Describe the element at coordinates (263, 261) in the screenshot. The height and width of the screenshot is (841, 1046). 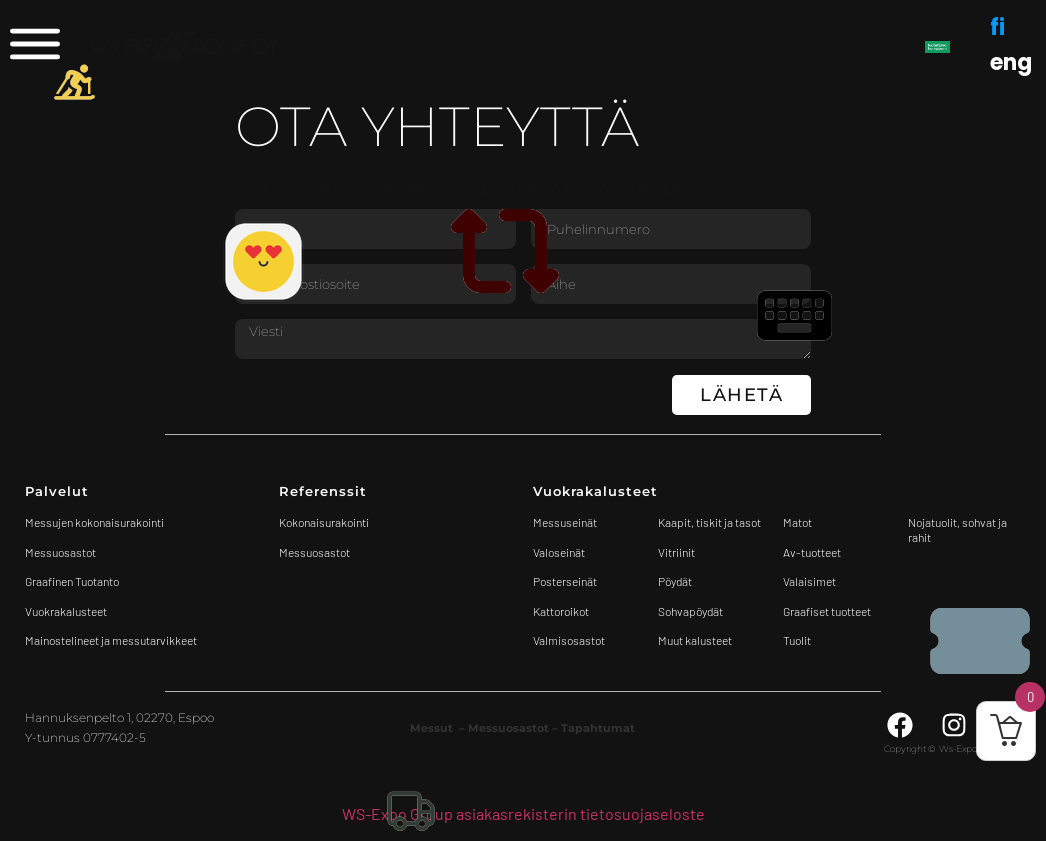
I see `access social features in the software center` at that location.